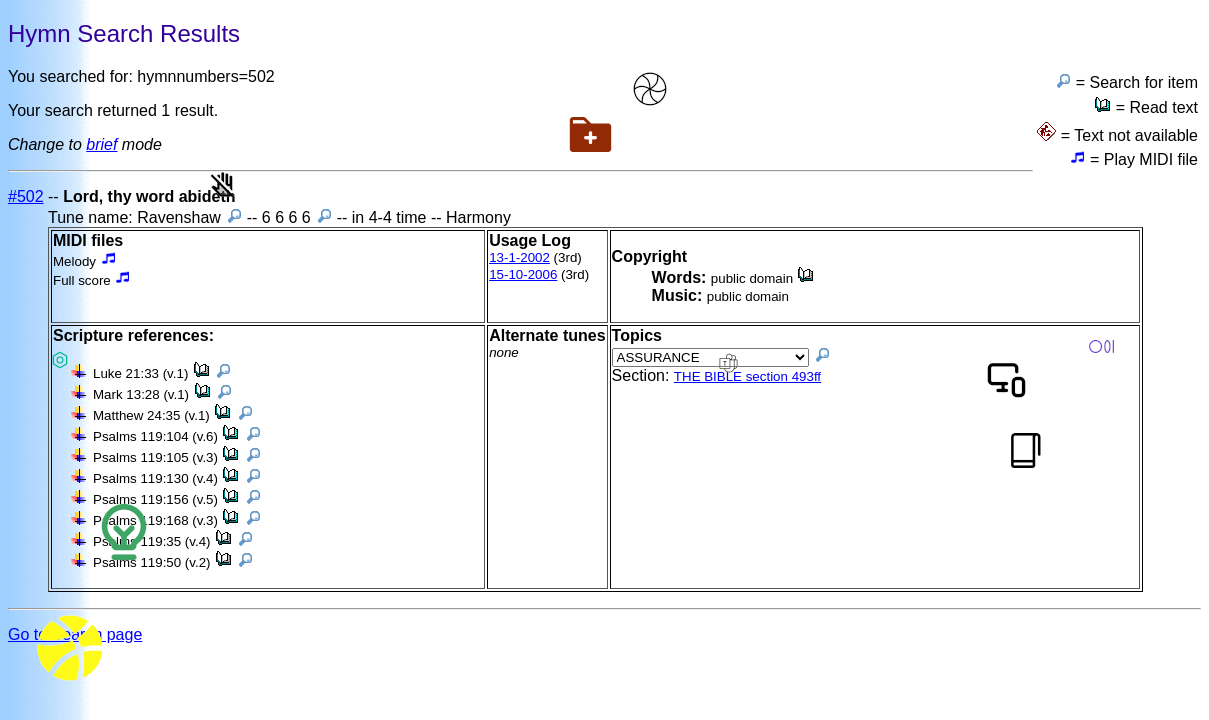 Image resolution: width=1209 pixels, height=720 pixels. What do you see at coordinates (1006, 378) in the screenshot?
I see `switch between desktop and mobile view` at bounding box center [1006, 378].